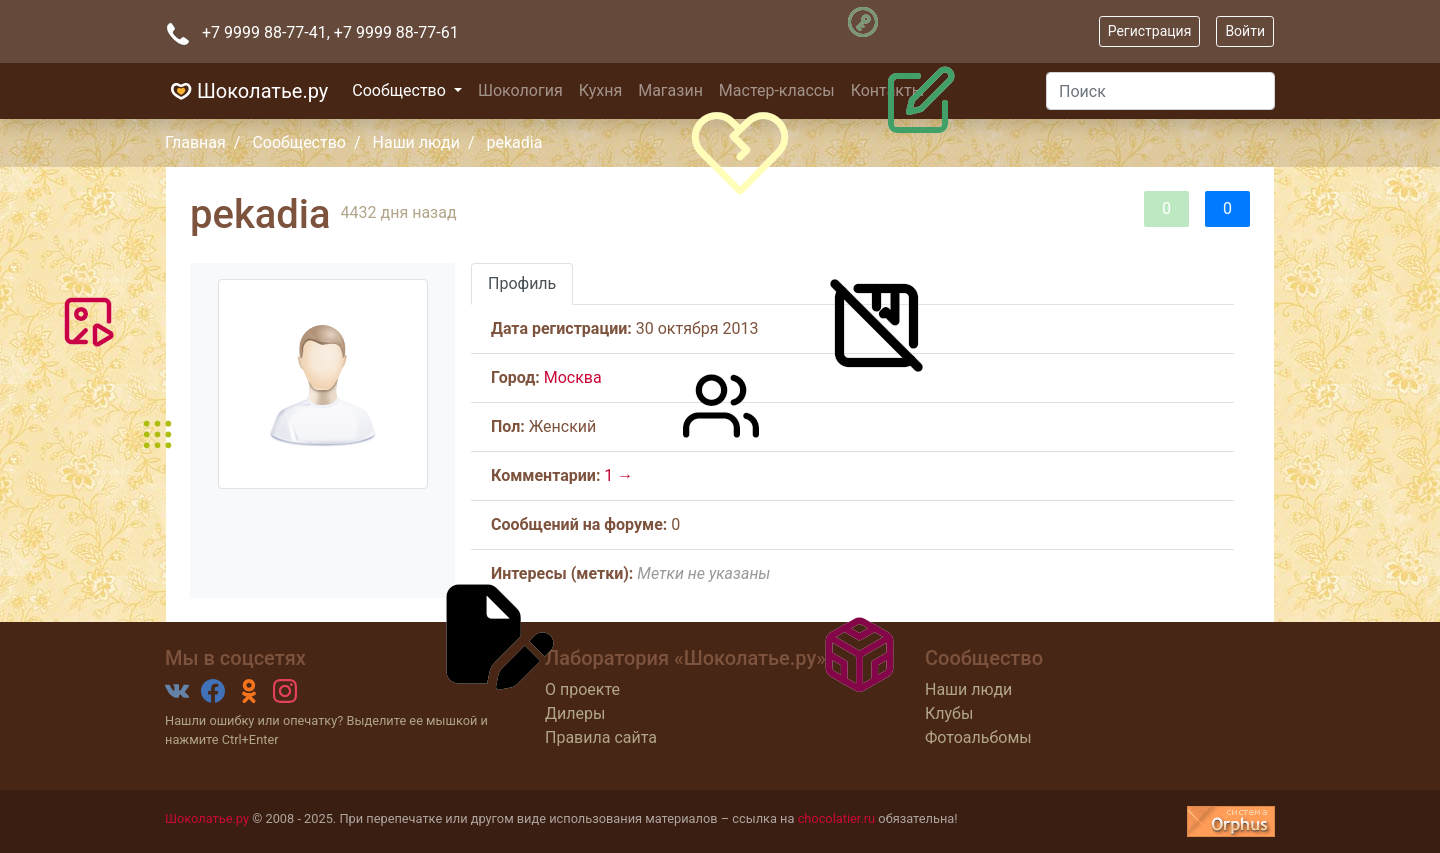  Describe the element at coordinates (157, 434) in the screenshot. I see `drag to rearrange items` at that location.